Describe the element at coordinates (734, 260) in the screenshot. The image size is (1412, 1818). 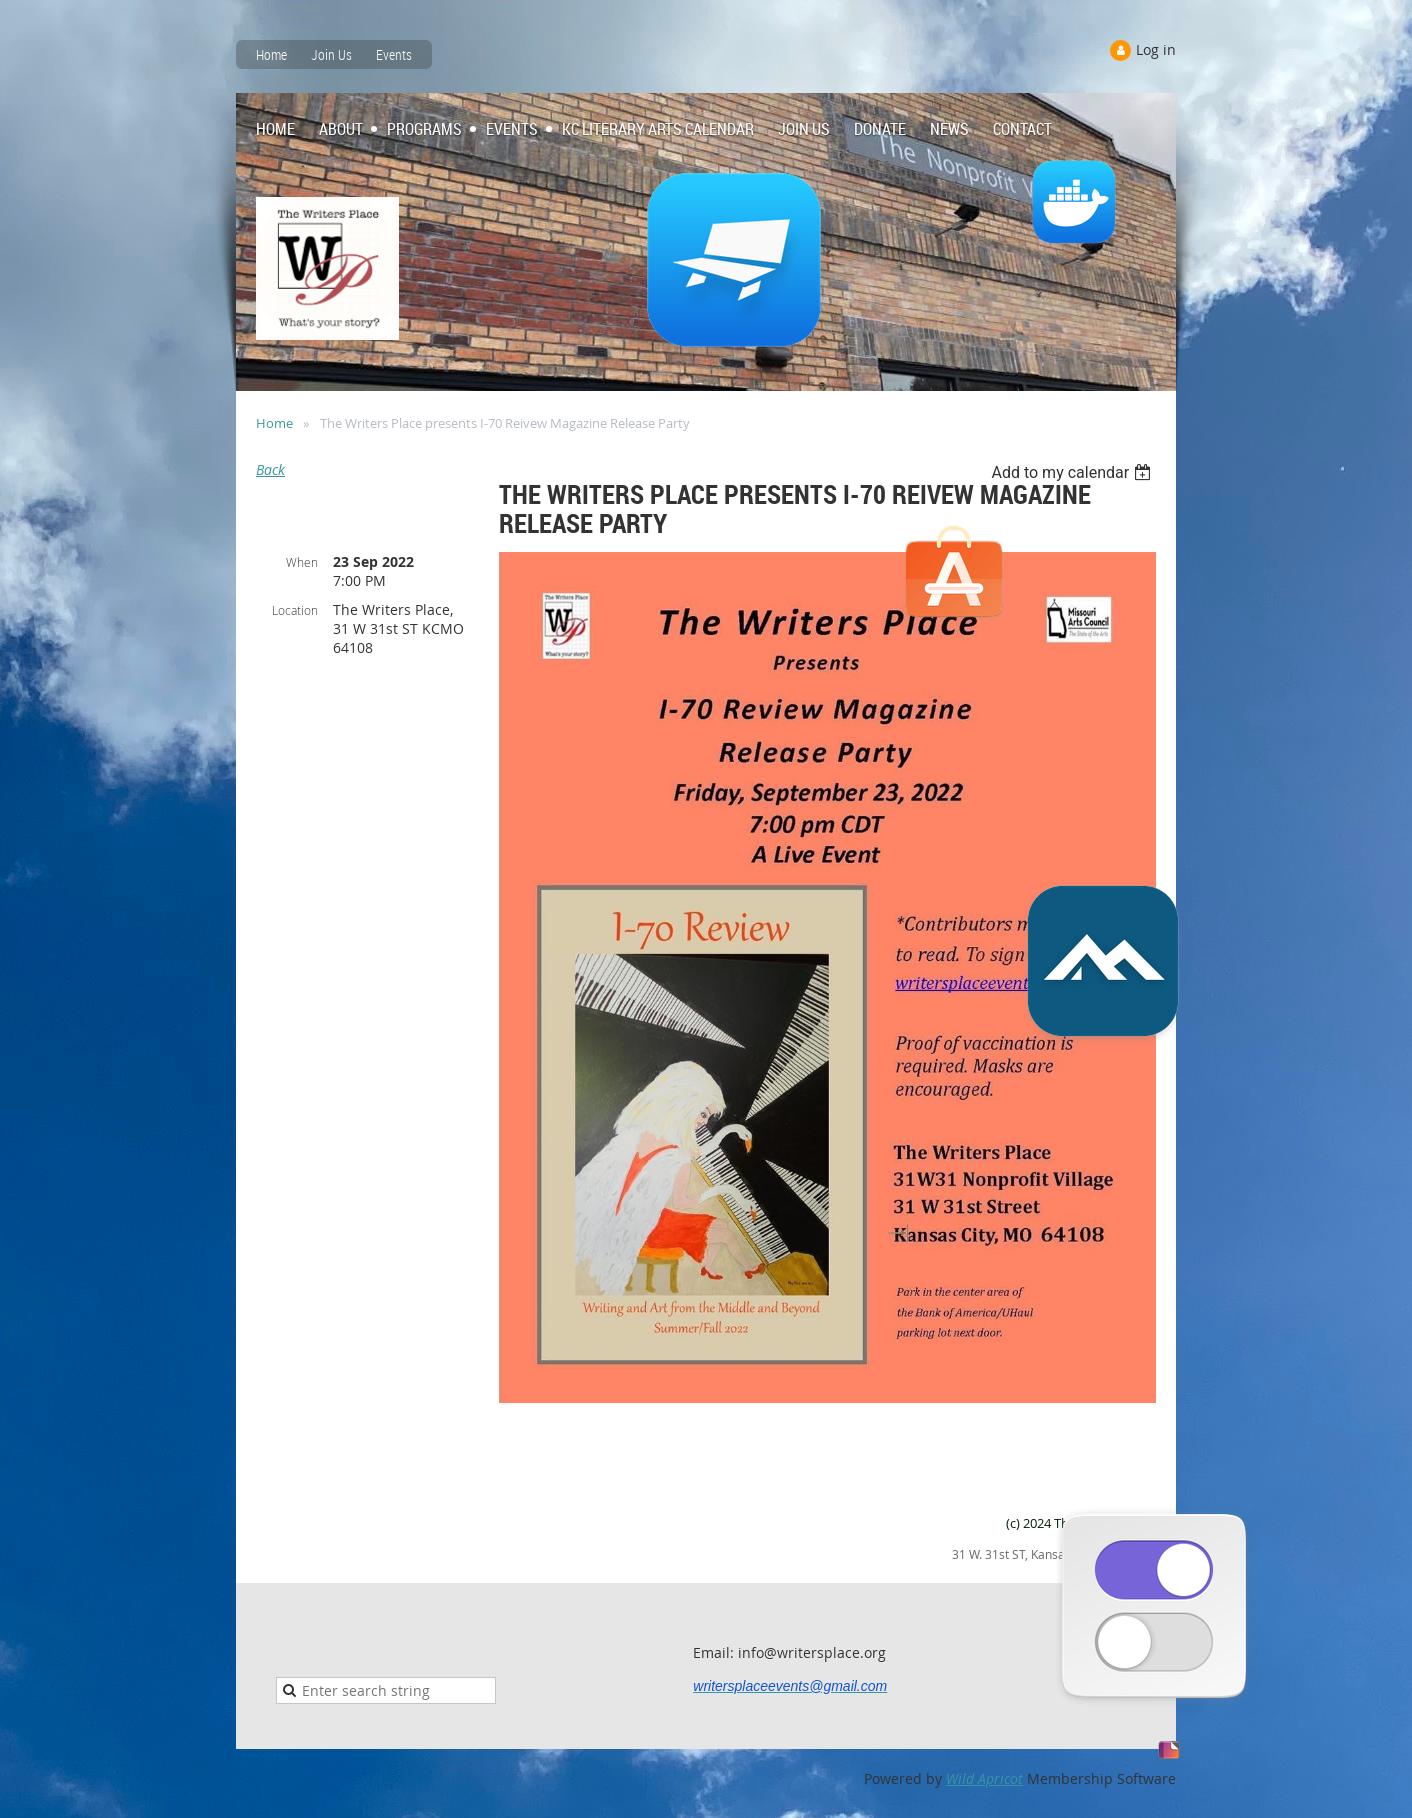
I see `open blockbench 3d modeling application` at that location.